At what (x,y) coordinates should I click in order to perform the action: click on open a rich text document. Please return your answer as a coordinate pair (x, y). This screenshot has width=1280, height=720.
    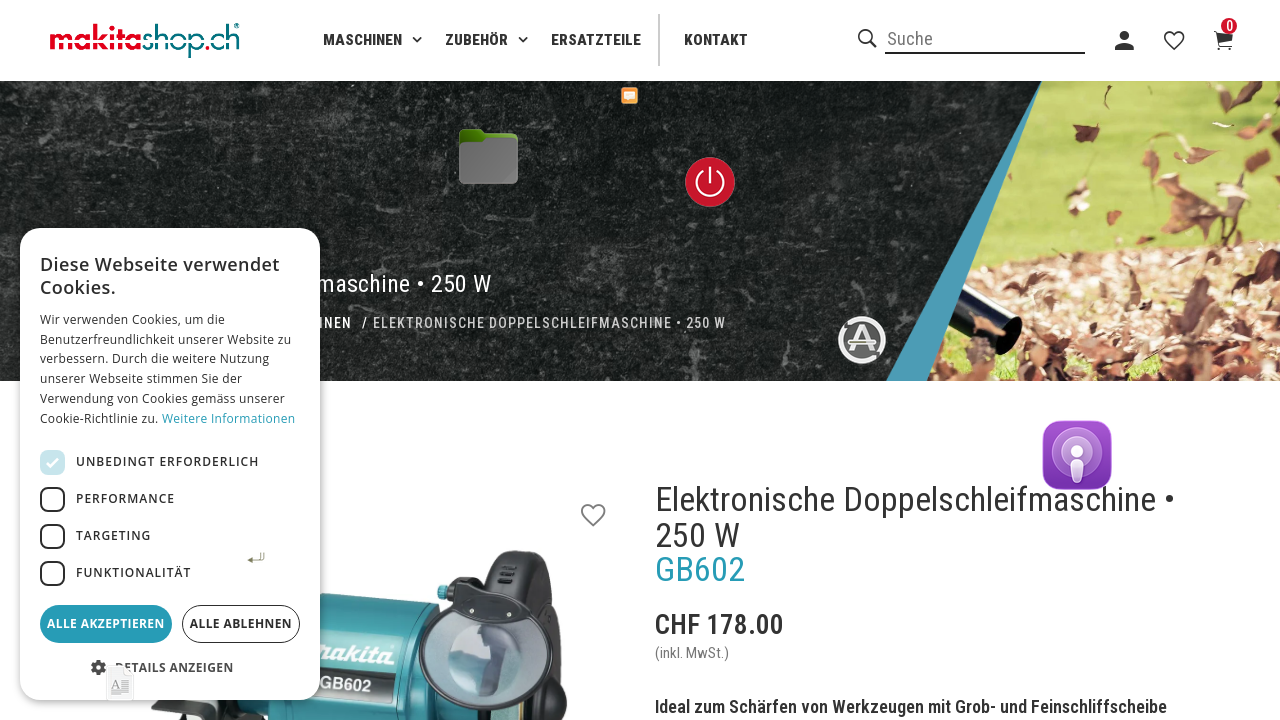
    Looking at the image, I should click on (120, 683).